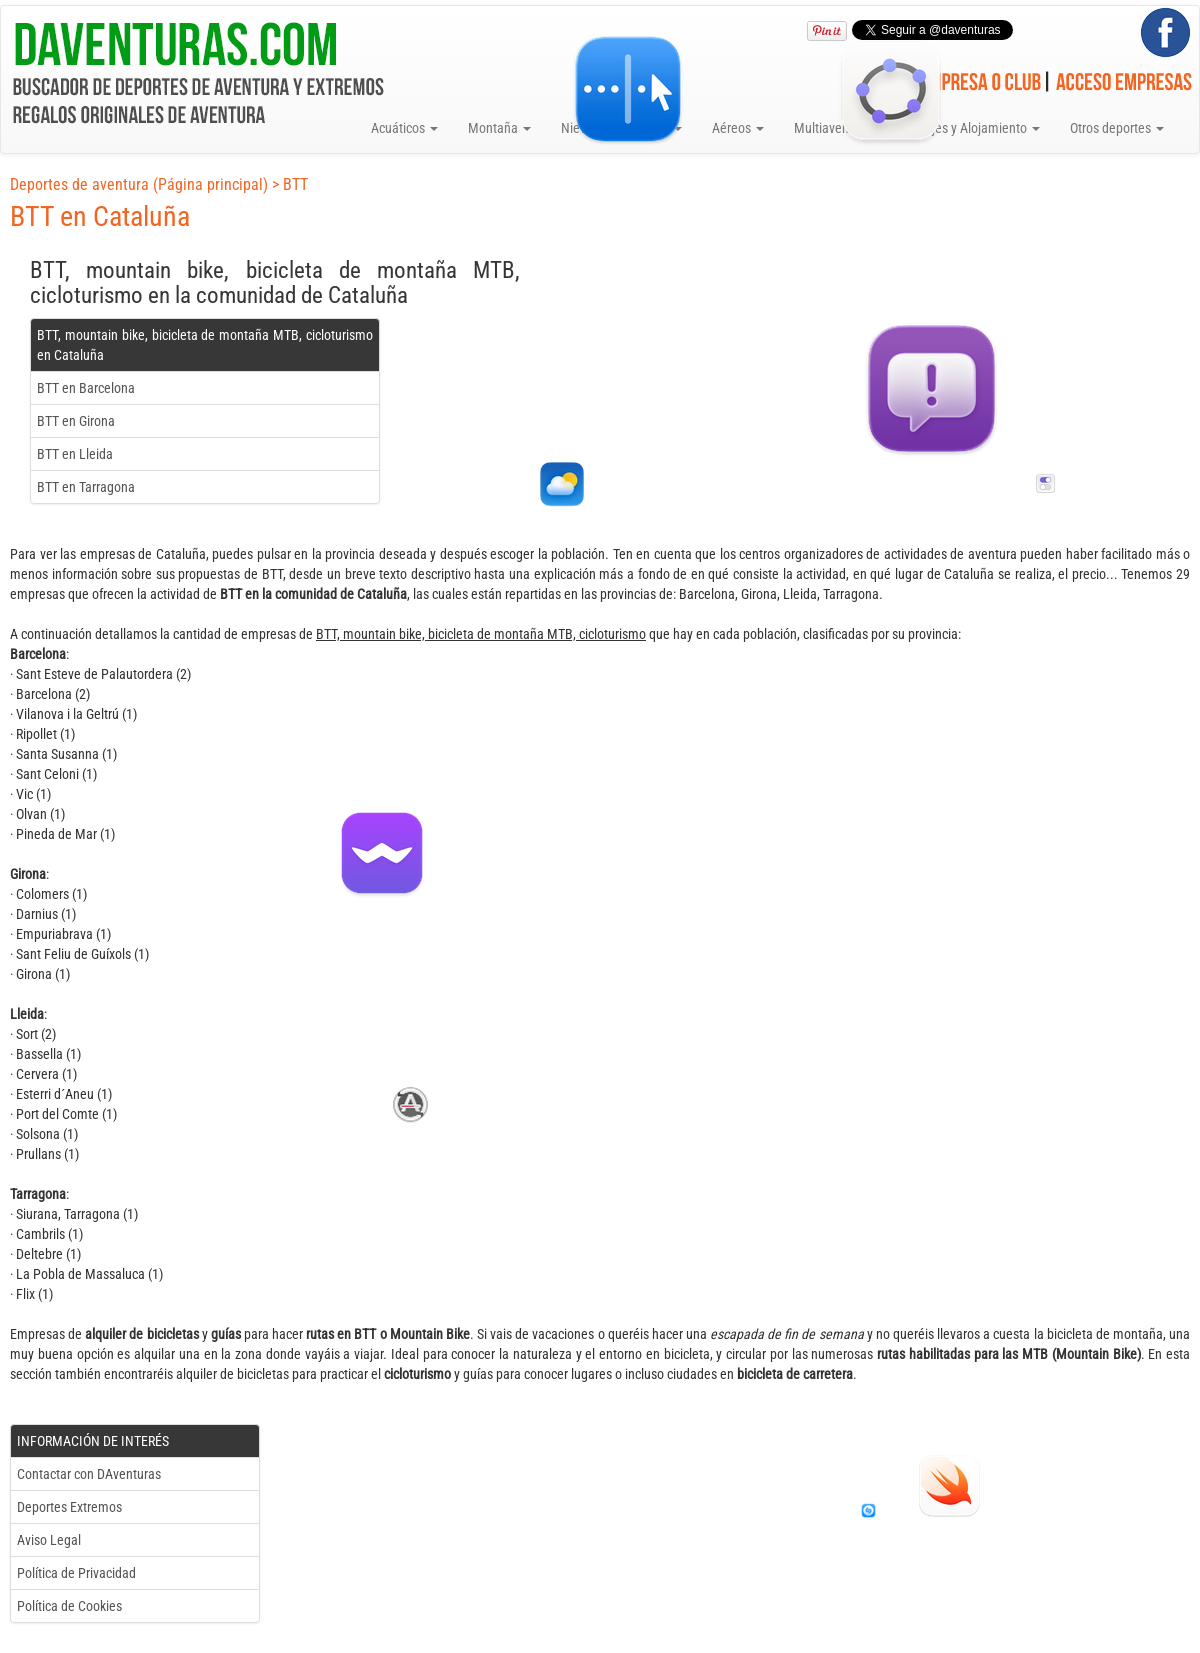 This screenshot has width=1200, height=1653. I want to click on open ferdium messaging aggregator app, so click(382, 853).